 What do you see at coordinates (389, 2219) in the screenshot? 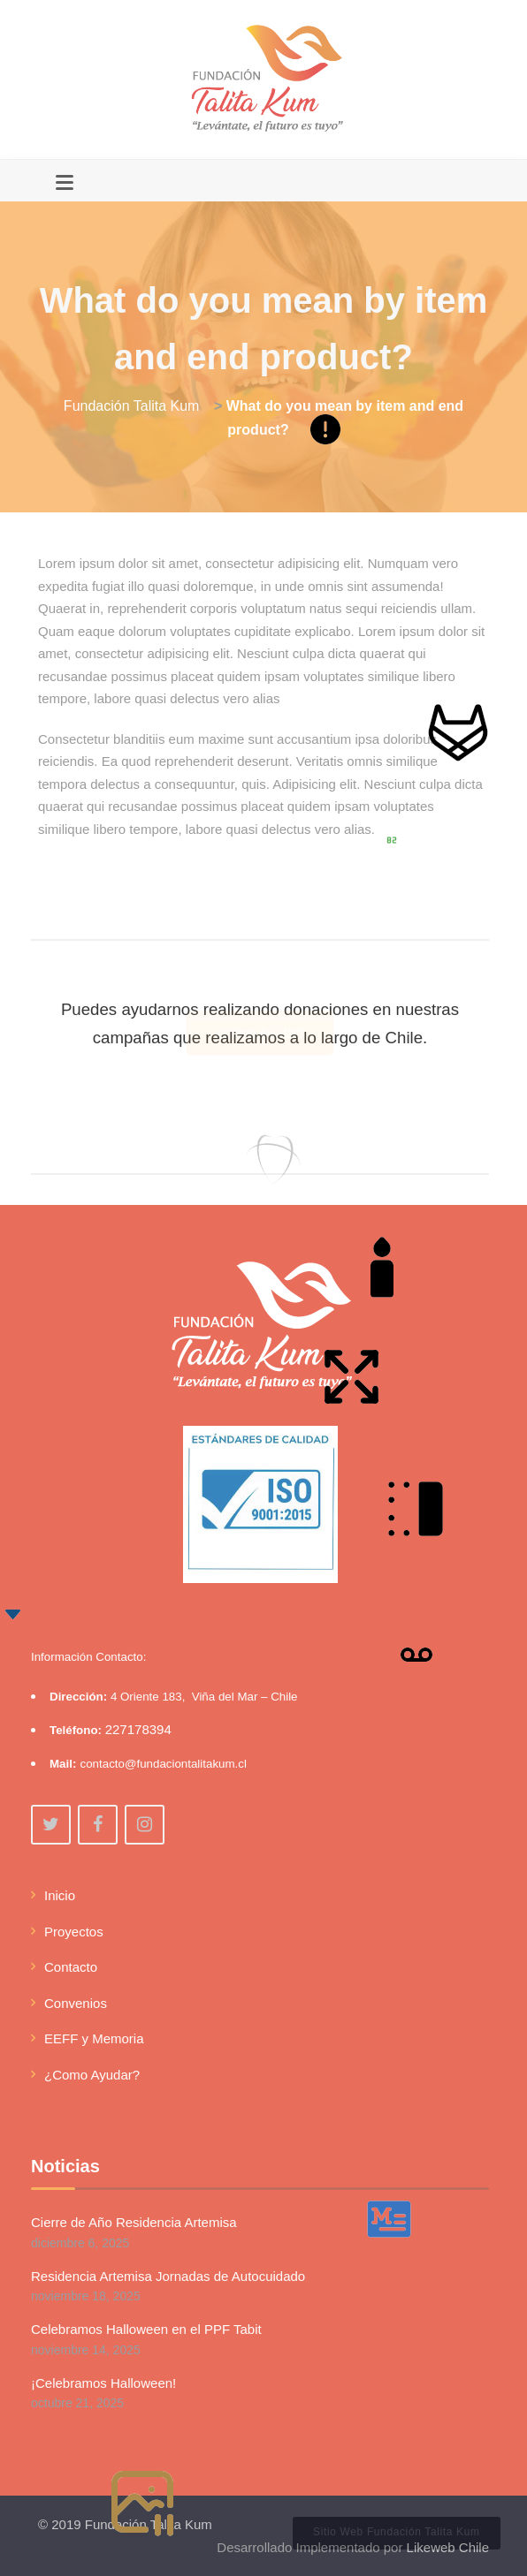
I see `open article on Medium` at bounding box center [389, 2219].